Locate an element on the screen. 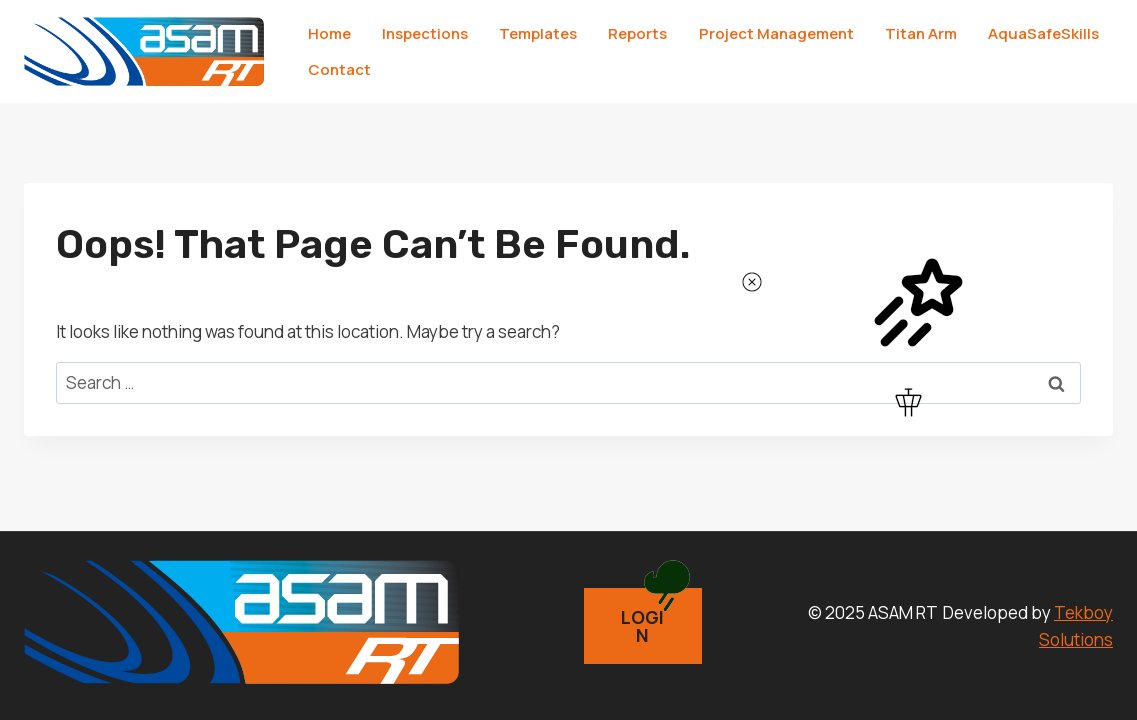  add to favorites or wishlist is located at coordinates (918, 302).